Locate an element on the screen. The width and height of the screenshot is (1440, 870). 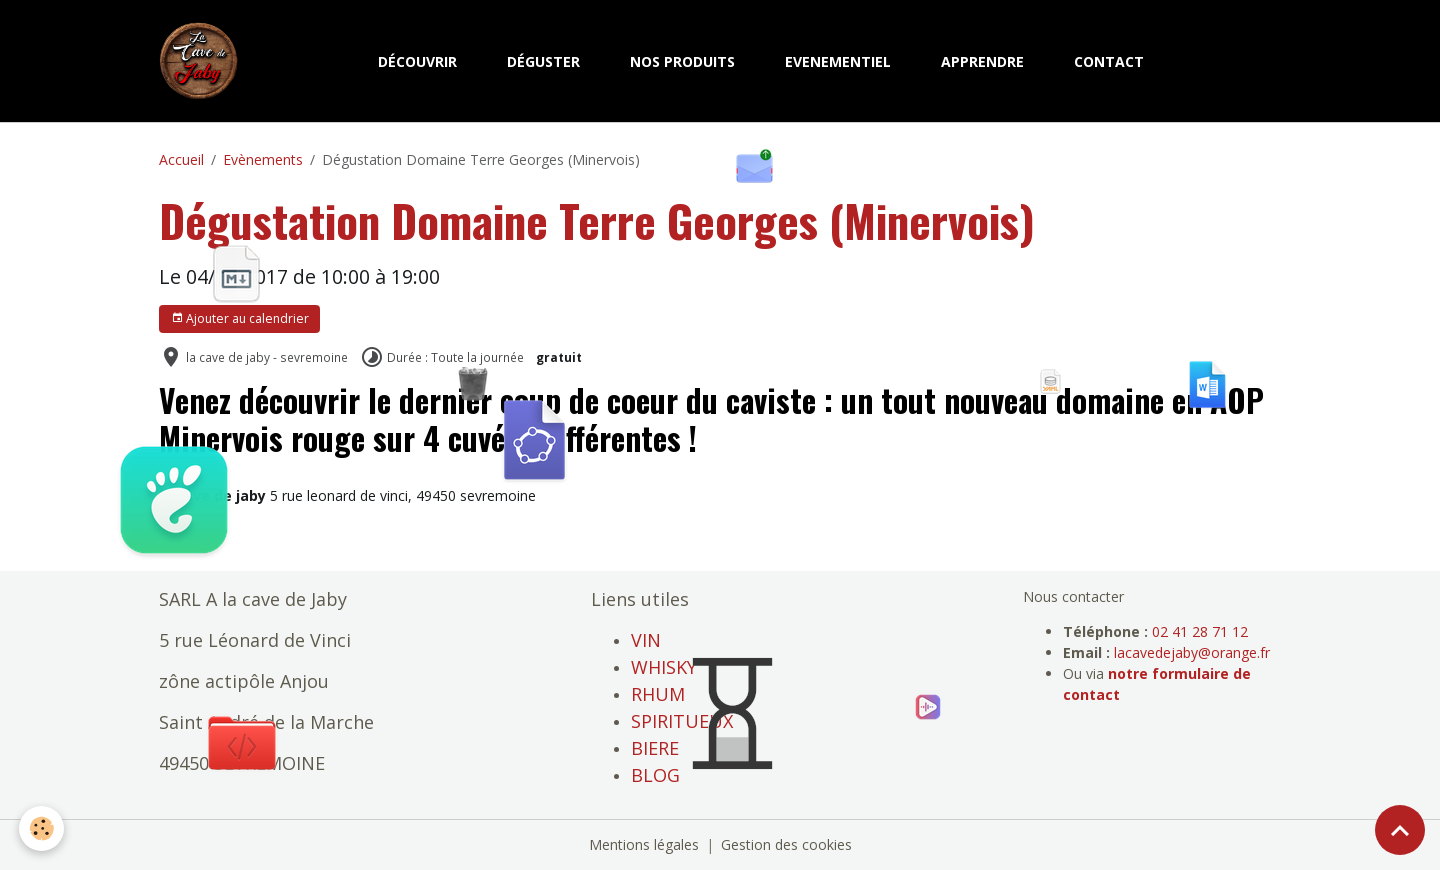
countdown timer or time remaining indicator is located at coordinates (732, 713).